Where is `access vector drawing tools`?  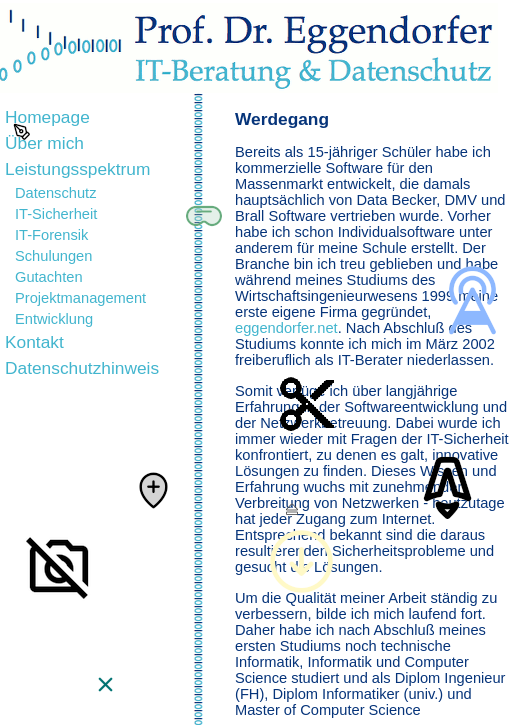
access vector drawing tools is located at coordinates (22, 132).